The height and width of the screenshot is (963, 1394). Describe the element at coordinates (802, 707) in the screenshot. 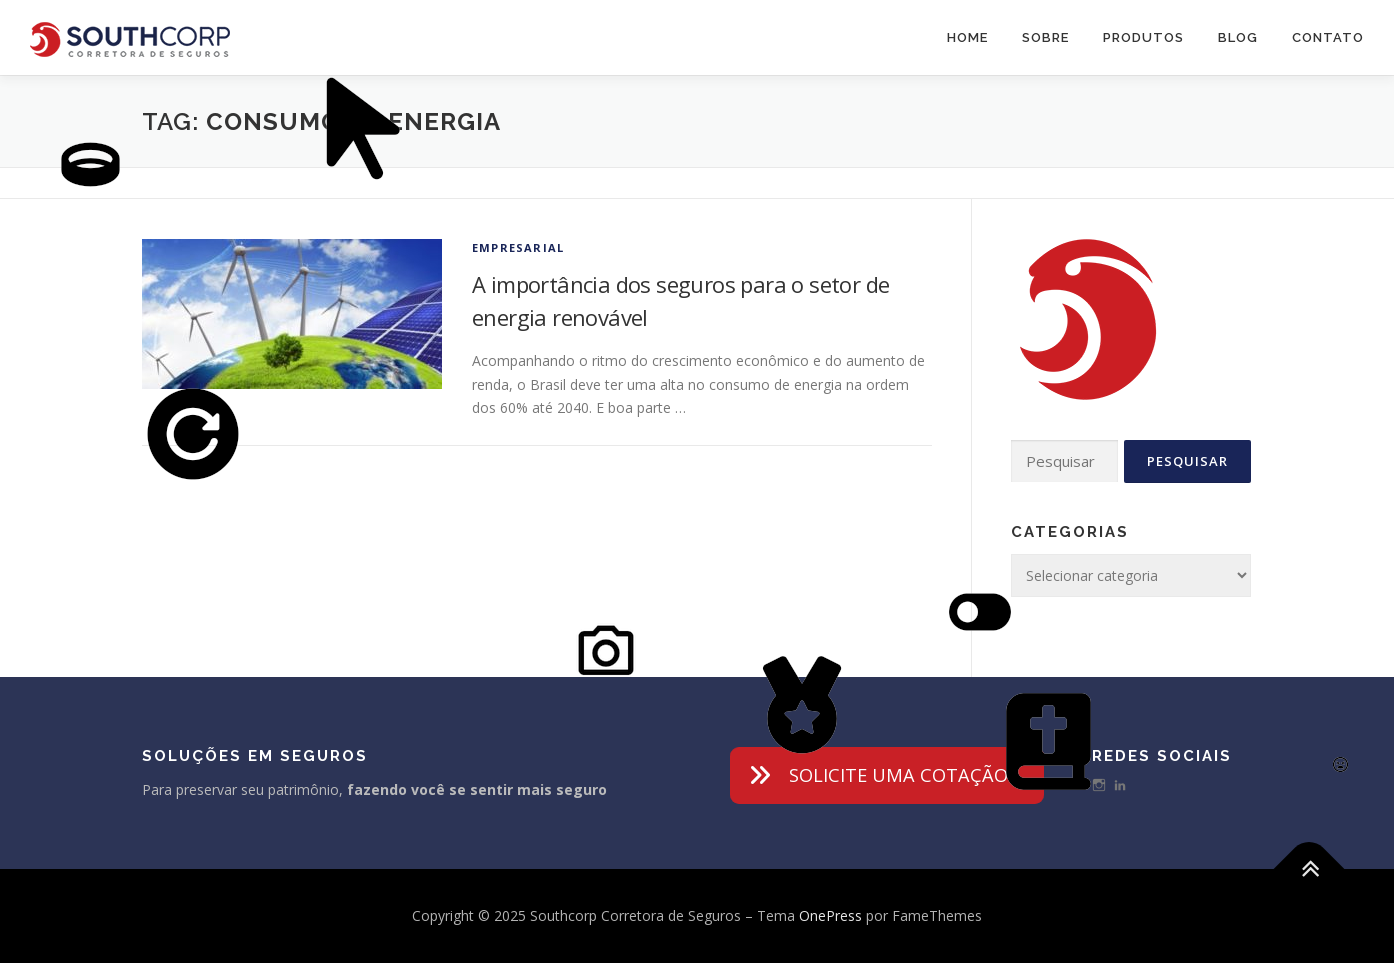

I see `view achievements or awards` at that location.